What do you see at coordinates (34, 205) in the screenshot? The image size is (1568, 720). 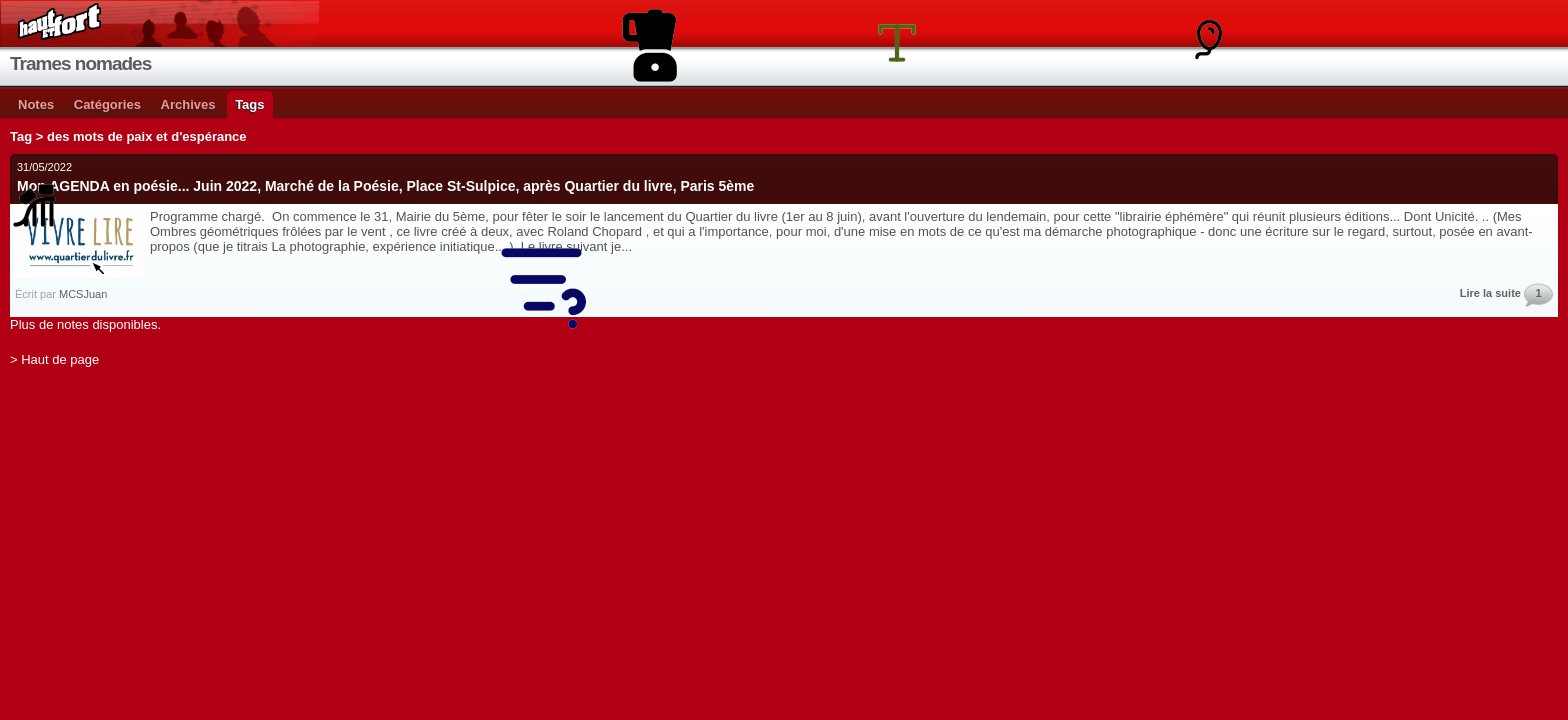 I see `access theme park or amusement park information` at bounding box center [34, 205].